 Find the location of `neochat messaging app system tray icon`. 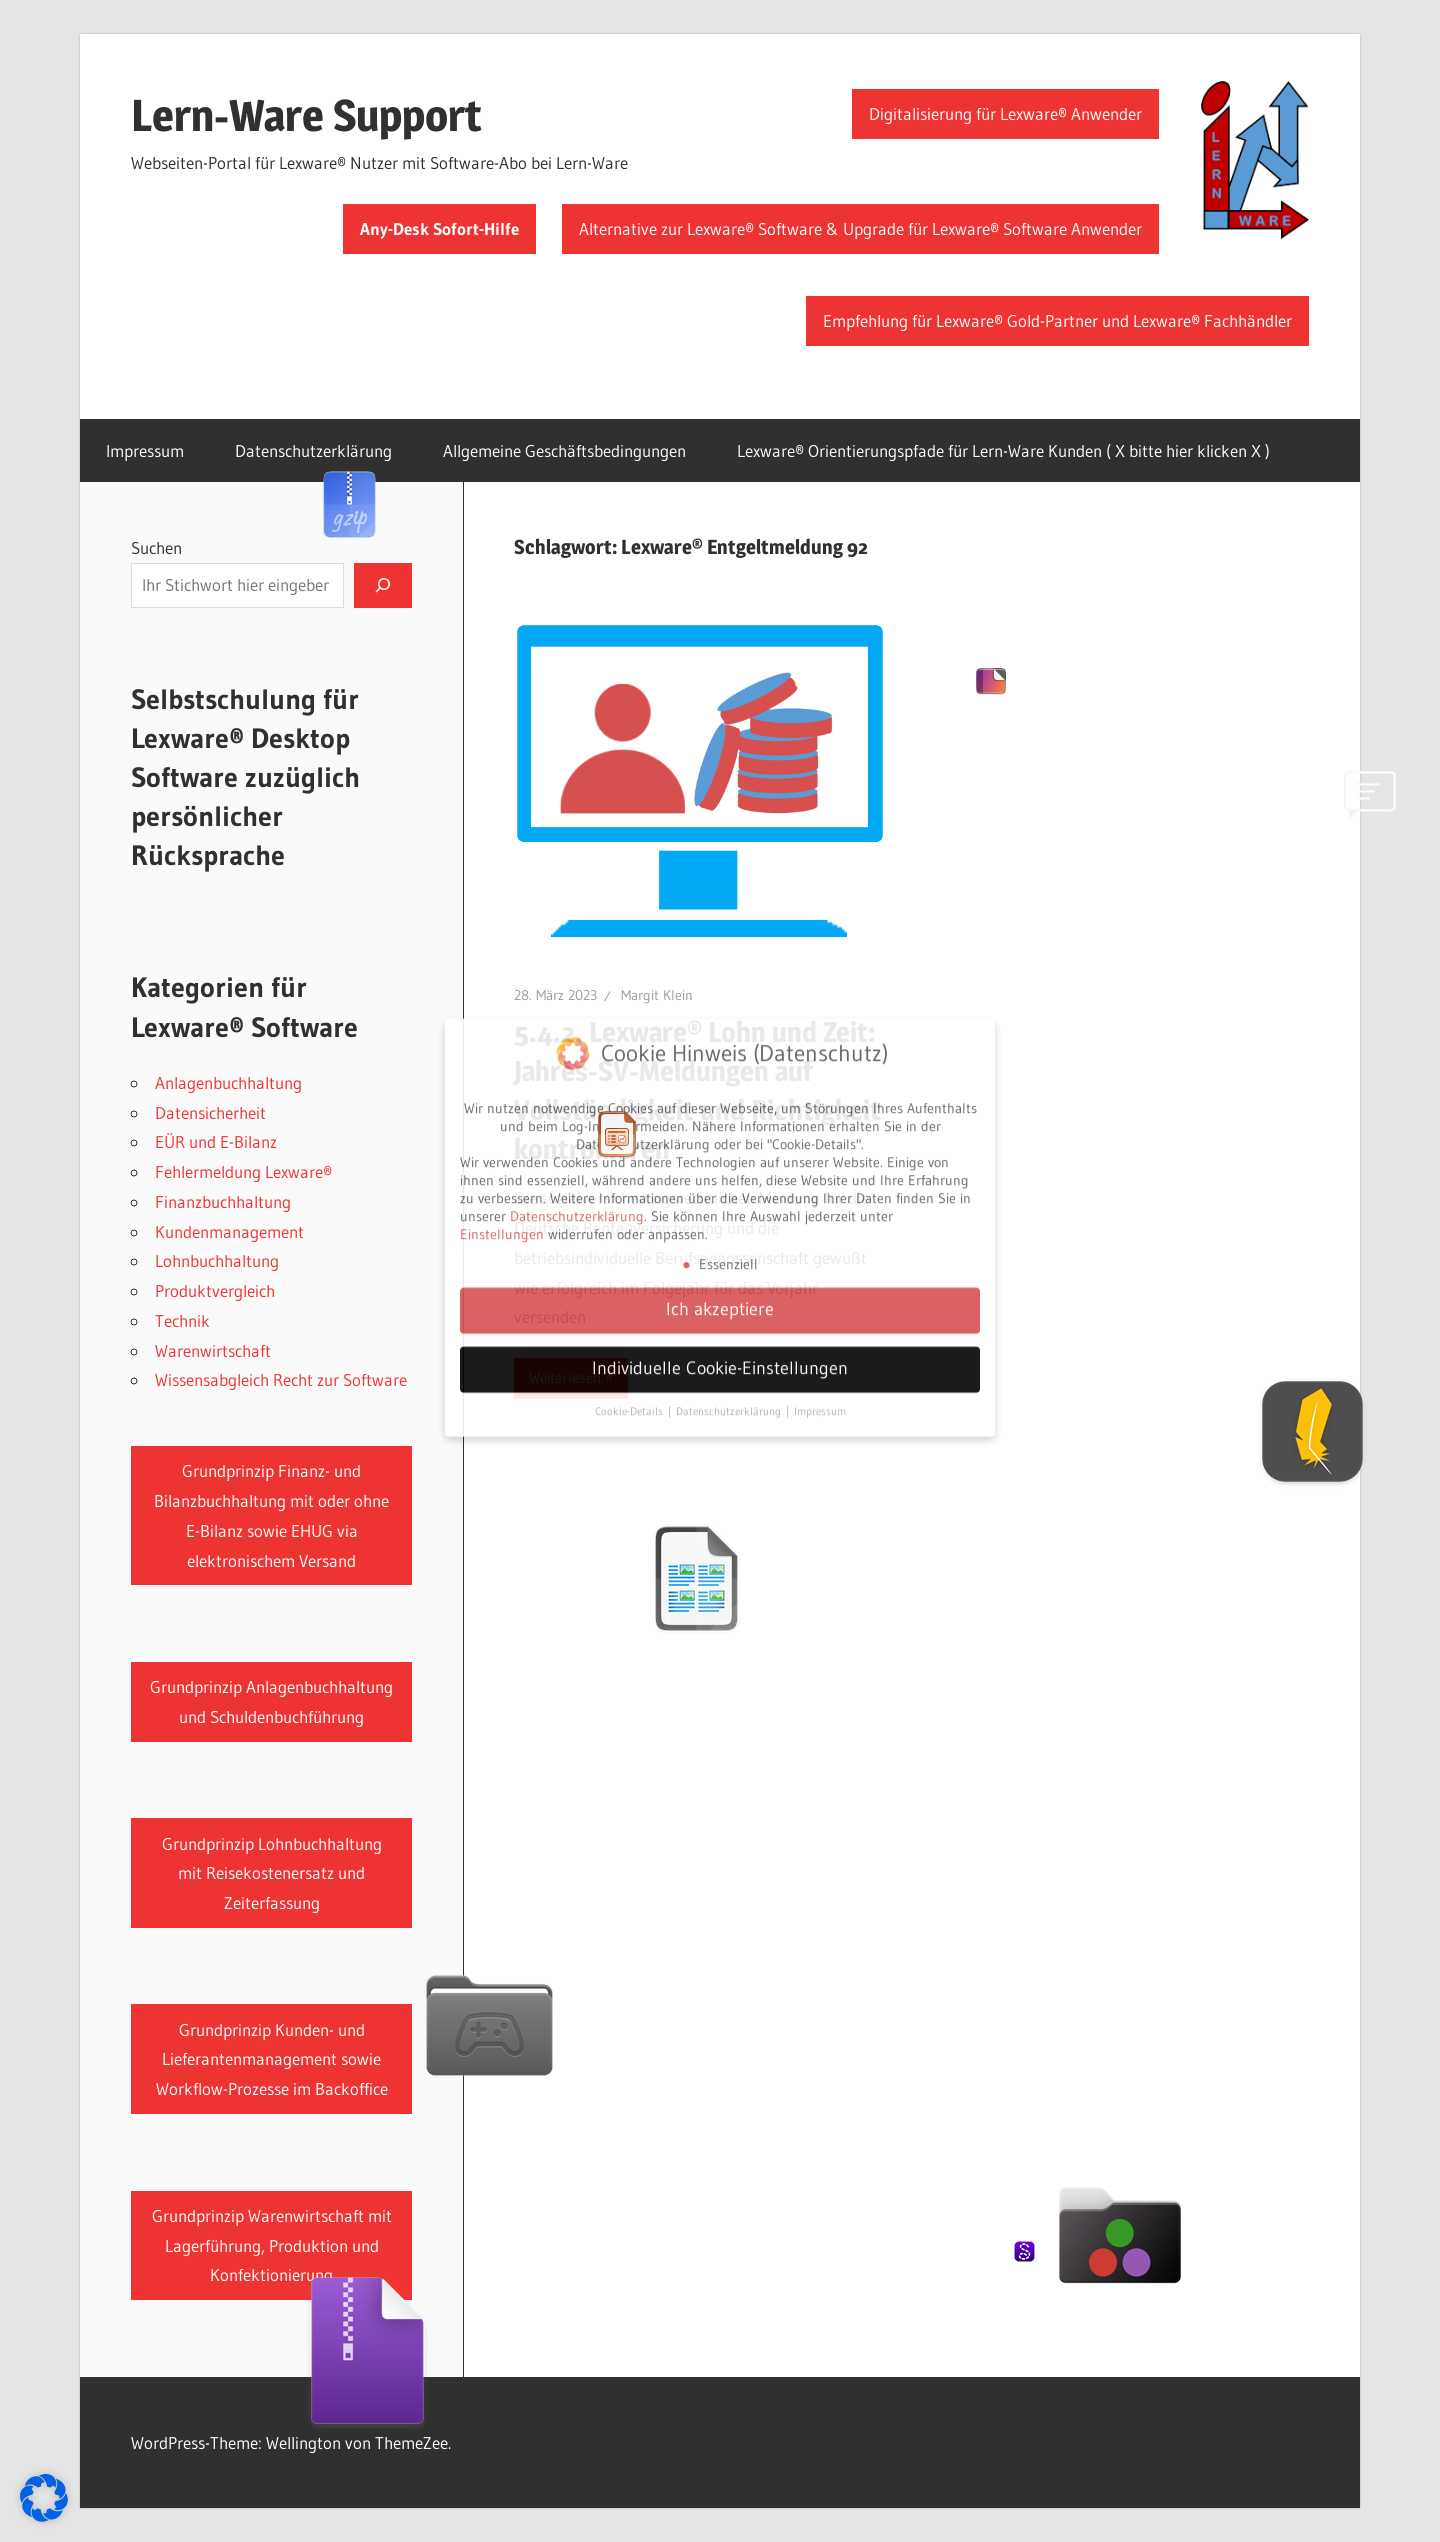

neochat messaging app system tray icon is located at coordinates (1370, 796).